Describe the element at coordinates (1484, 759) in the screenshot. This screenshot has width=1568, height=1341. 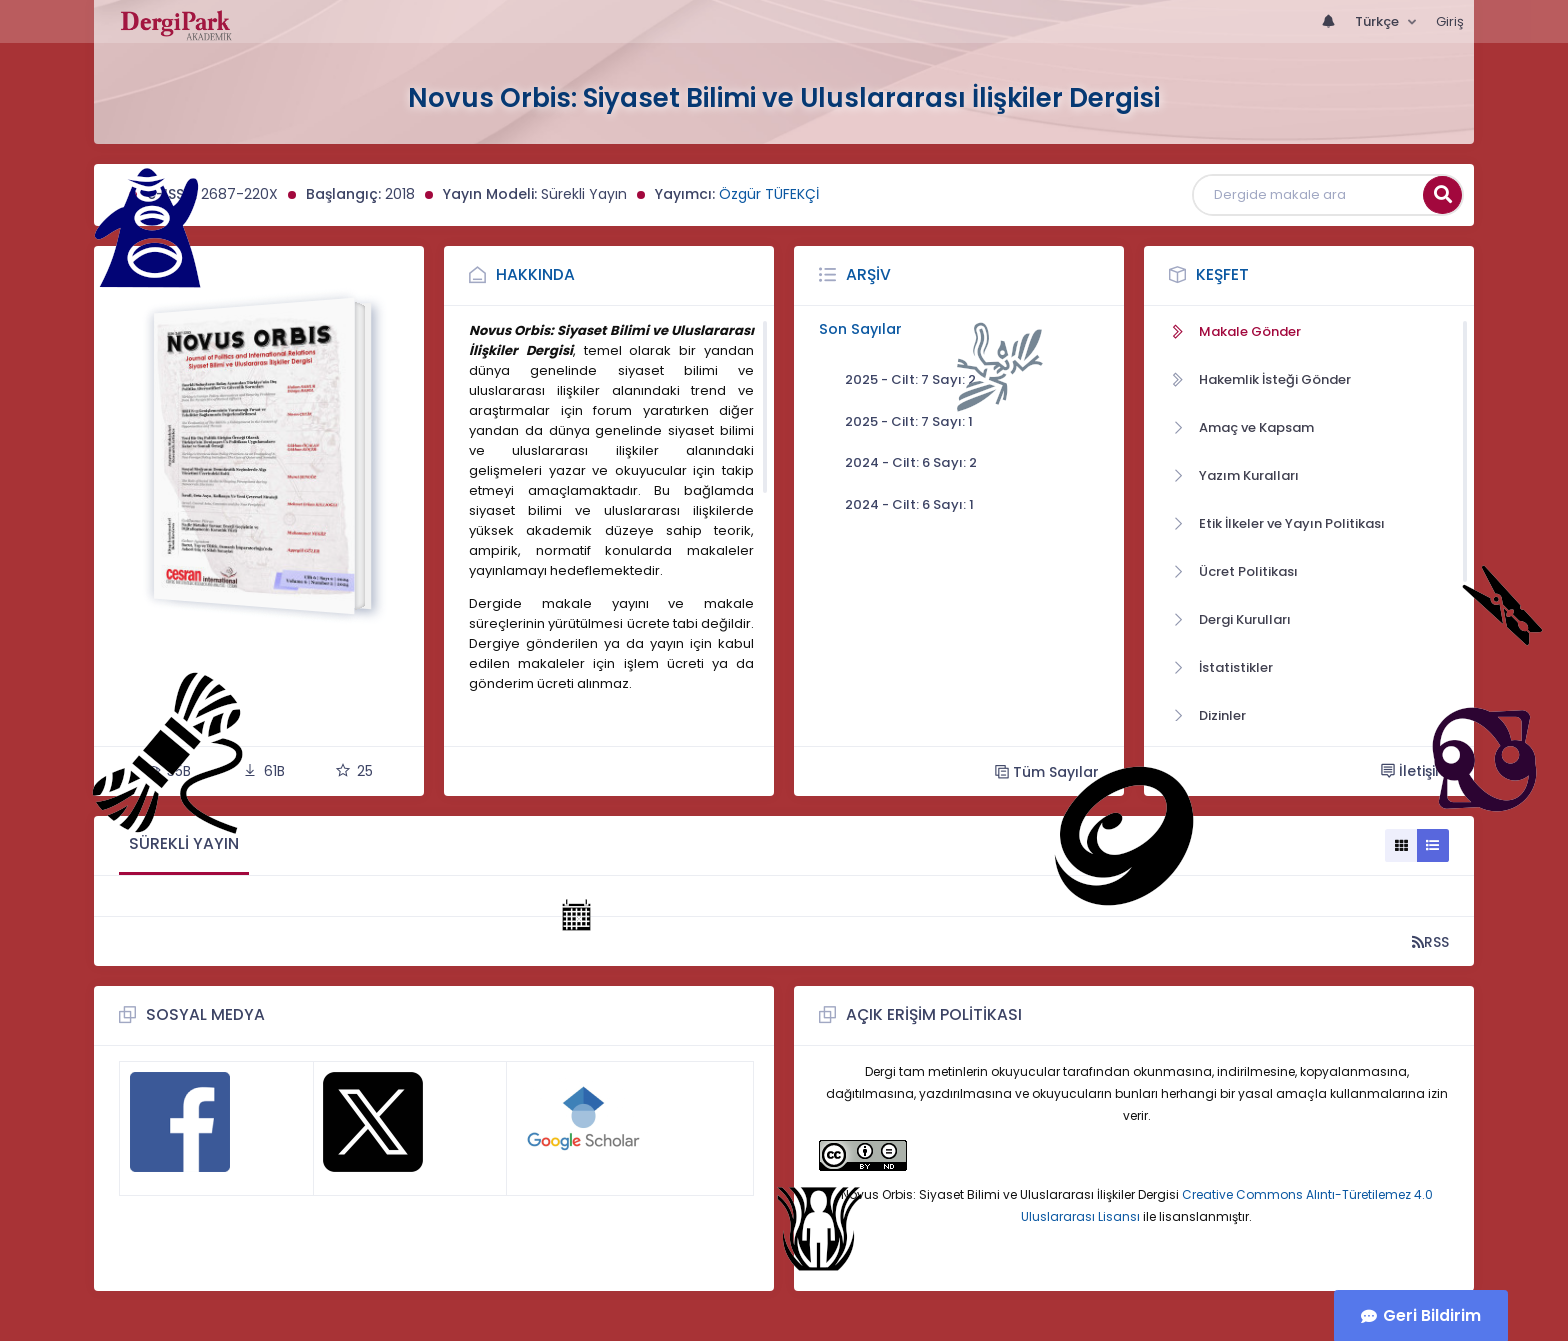
I see `sync or synchronization in progress` at that location.